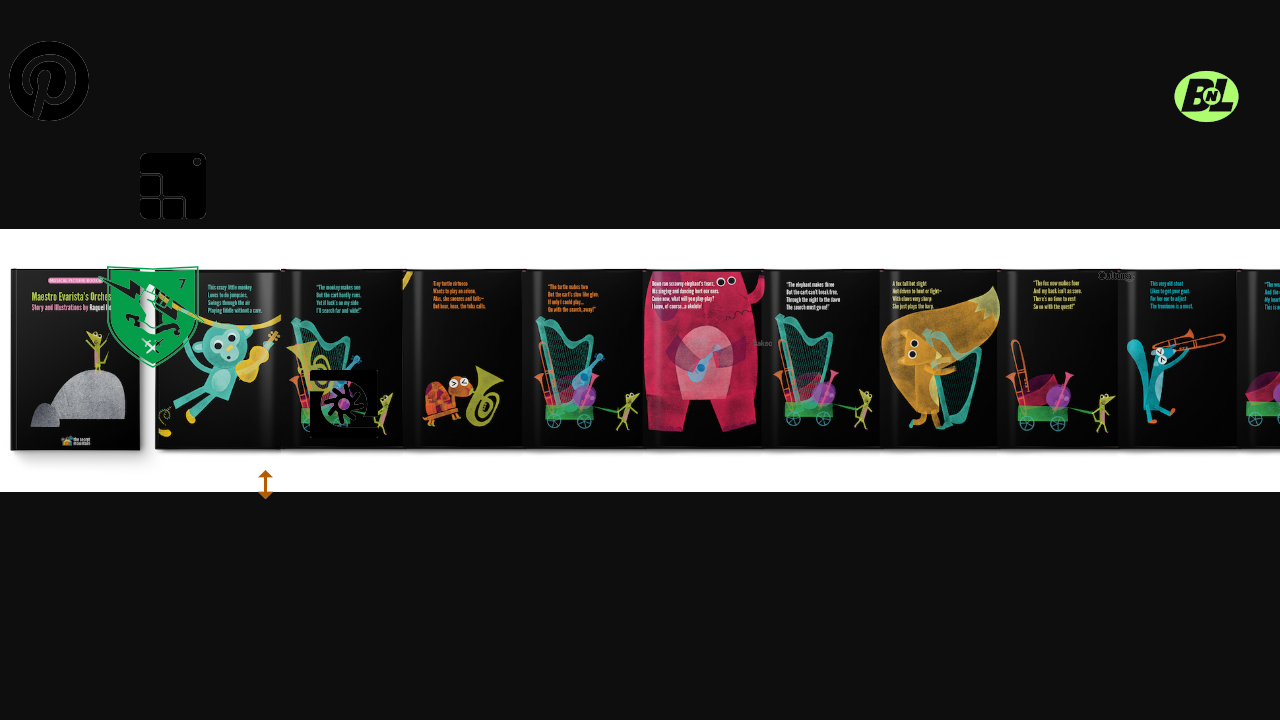 Image resolution: width=1280 pixels, height=720 pixels. What do you see at coordinates (1206, 96) in the screenshot?
I see `buy n large corporation logo from WALL-E` at bounding box center [1206, 96].